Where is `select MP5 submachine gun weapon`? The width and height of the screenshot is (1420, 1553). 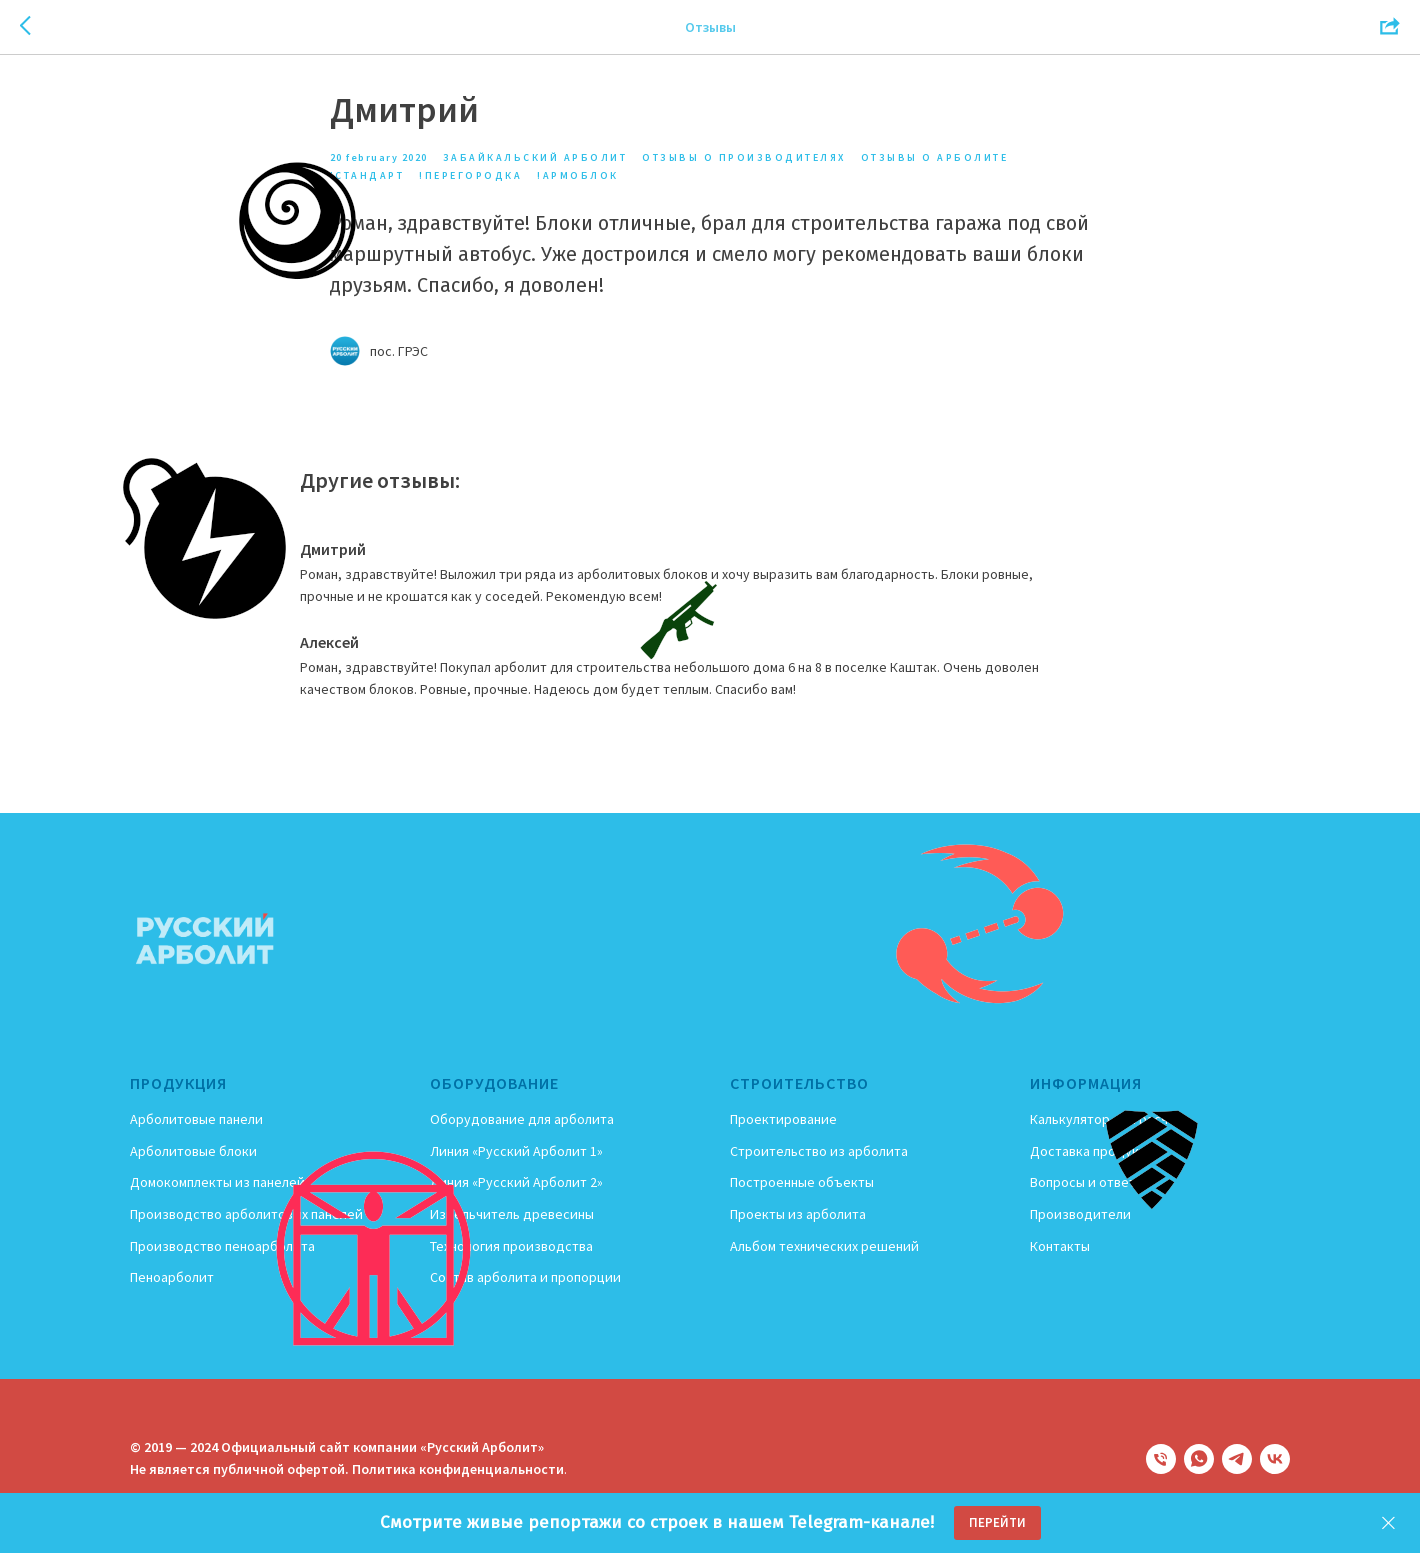 select MP5 submachine gun weapon is located at coordinates (678, 620).